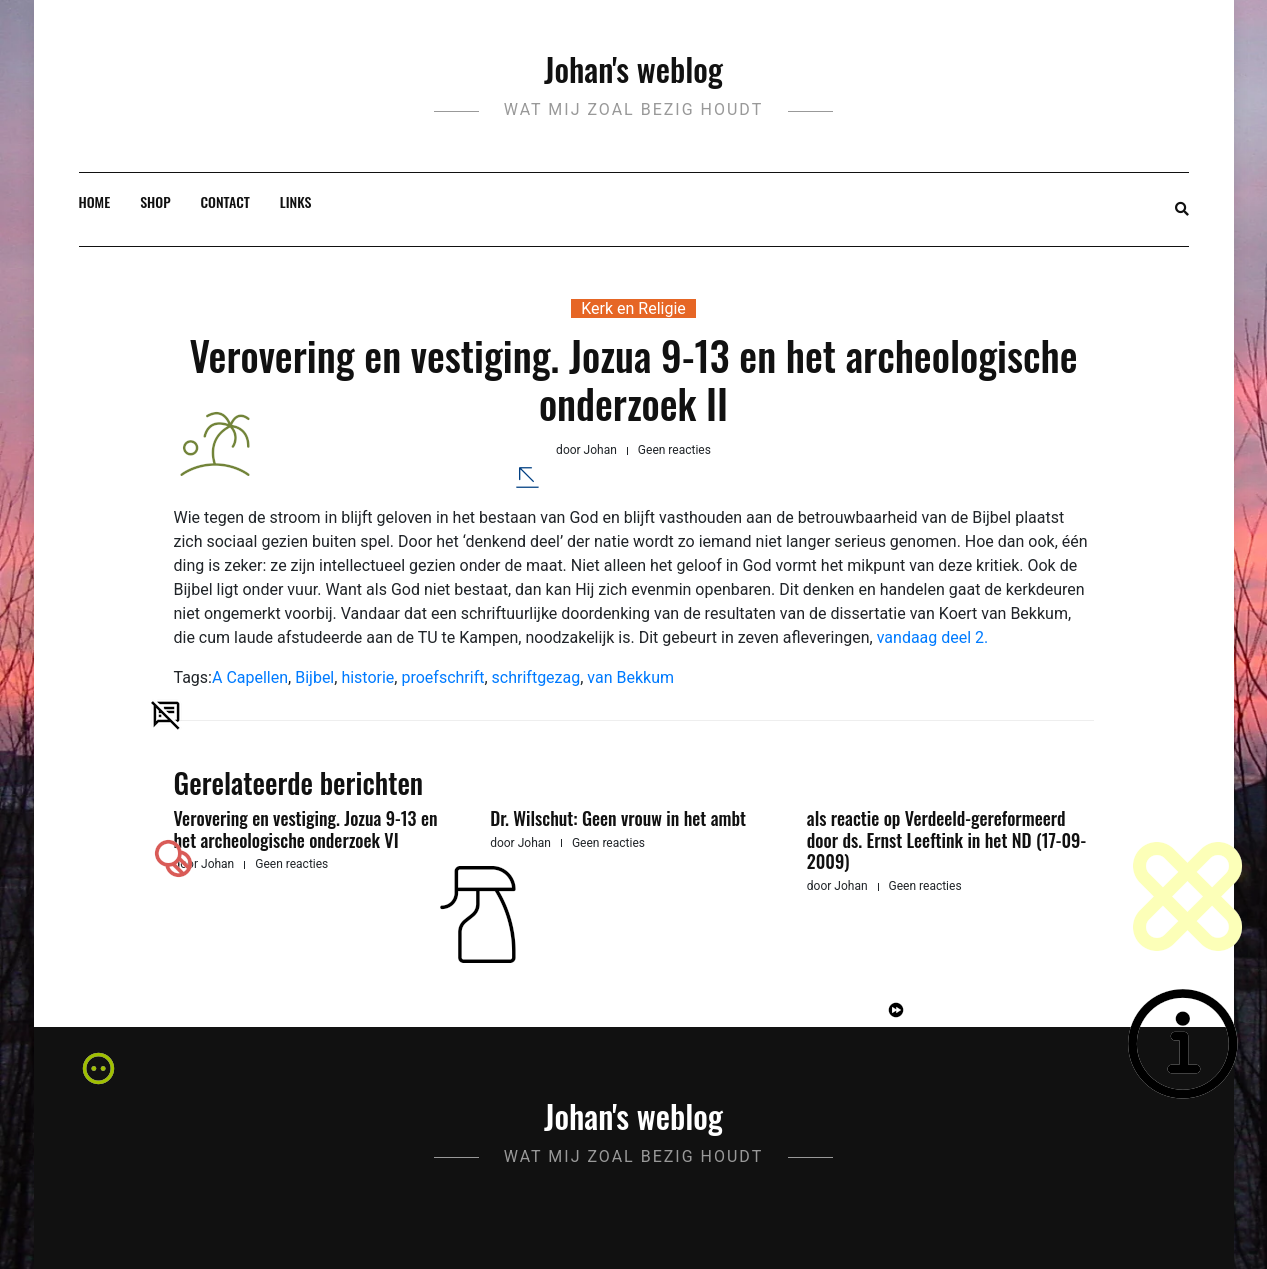  I want to click on access cleaning or household supplies, so click(481, 914).